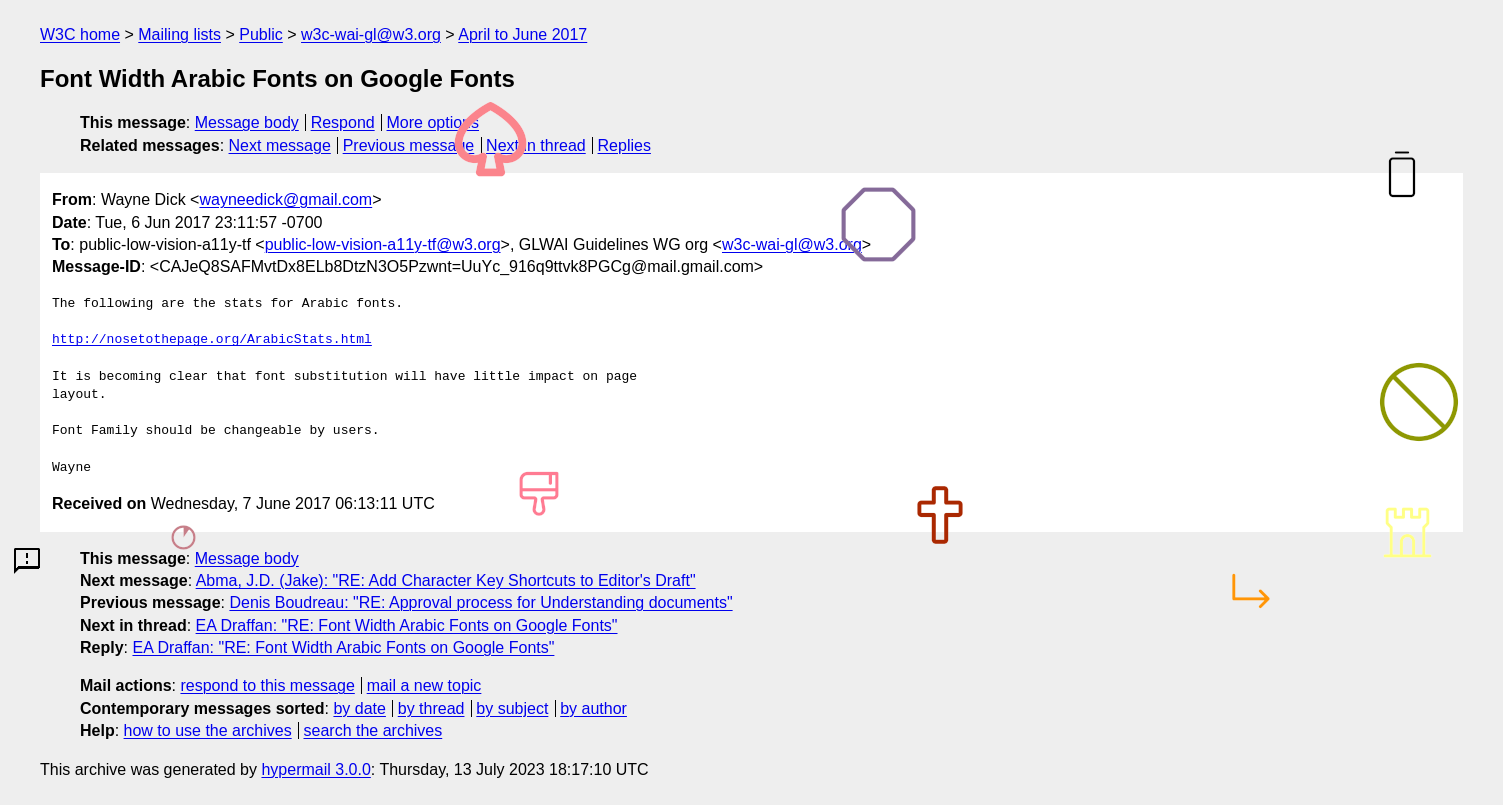 This screenshot has width=1503, height=805. What do you see at coordinates (1402, 175) in the screenshot?
I see `indicates battery is empty or critically low` at bounding box center [1402, 175].